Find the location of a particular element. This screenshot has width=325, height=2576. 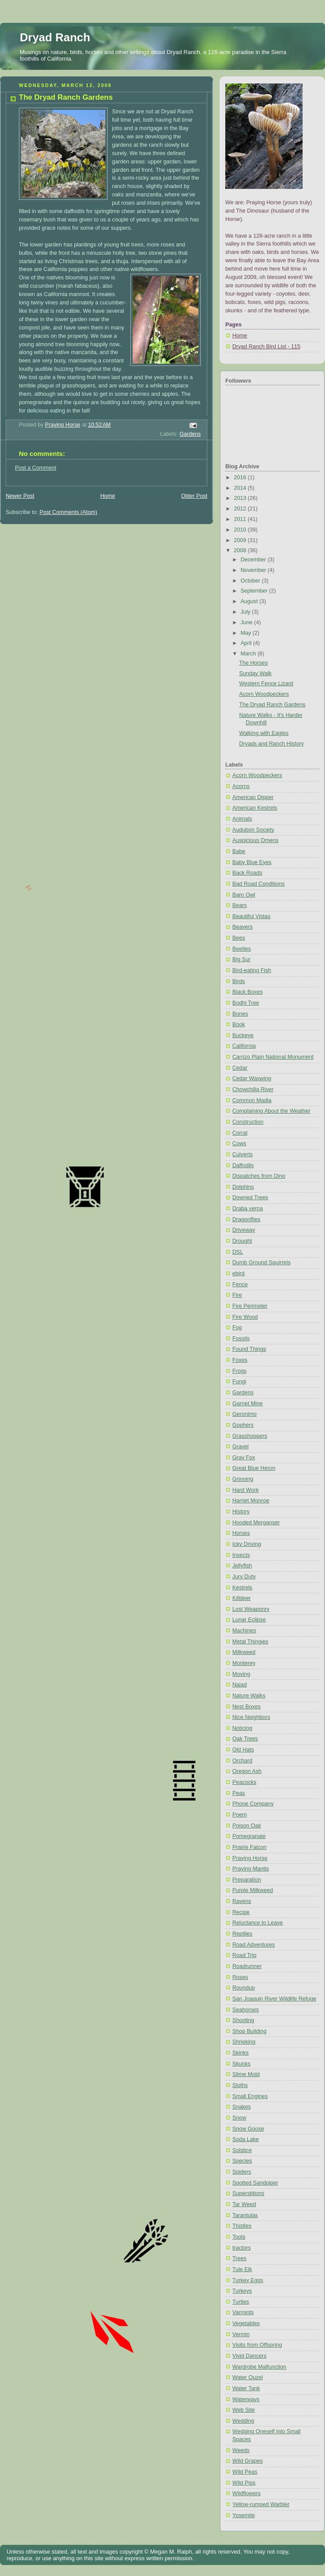

access ladder or climbing tools in game is located at coordinates (184, 1780).